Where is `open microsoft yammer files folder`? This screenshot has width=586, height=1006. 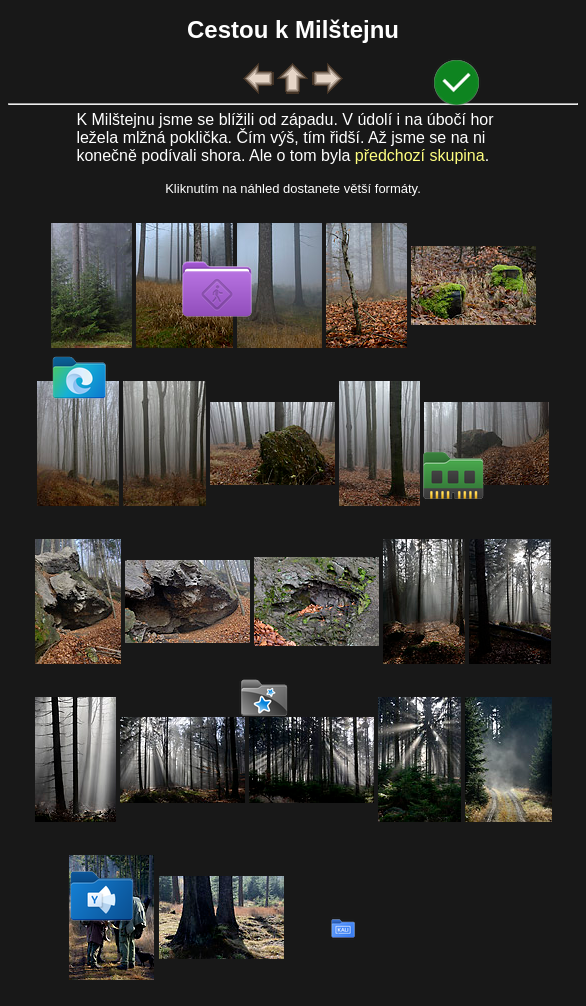 open microsoft yammer files folder is located at coordinates (101, 897).